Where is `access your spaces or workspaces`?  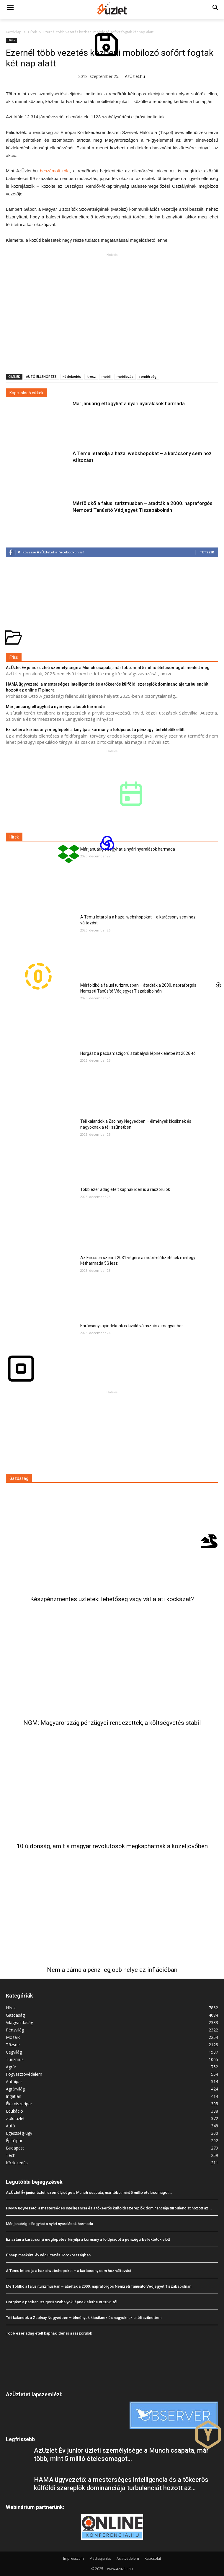 access your spaces or workspaces is located at coordinates (107, 843).